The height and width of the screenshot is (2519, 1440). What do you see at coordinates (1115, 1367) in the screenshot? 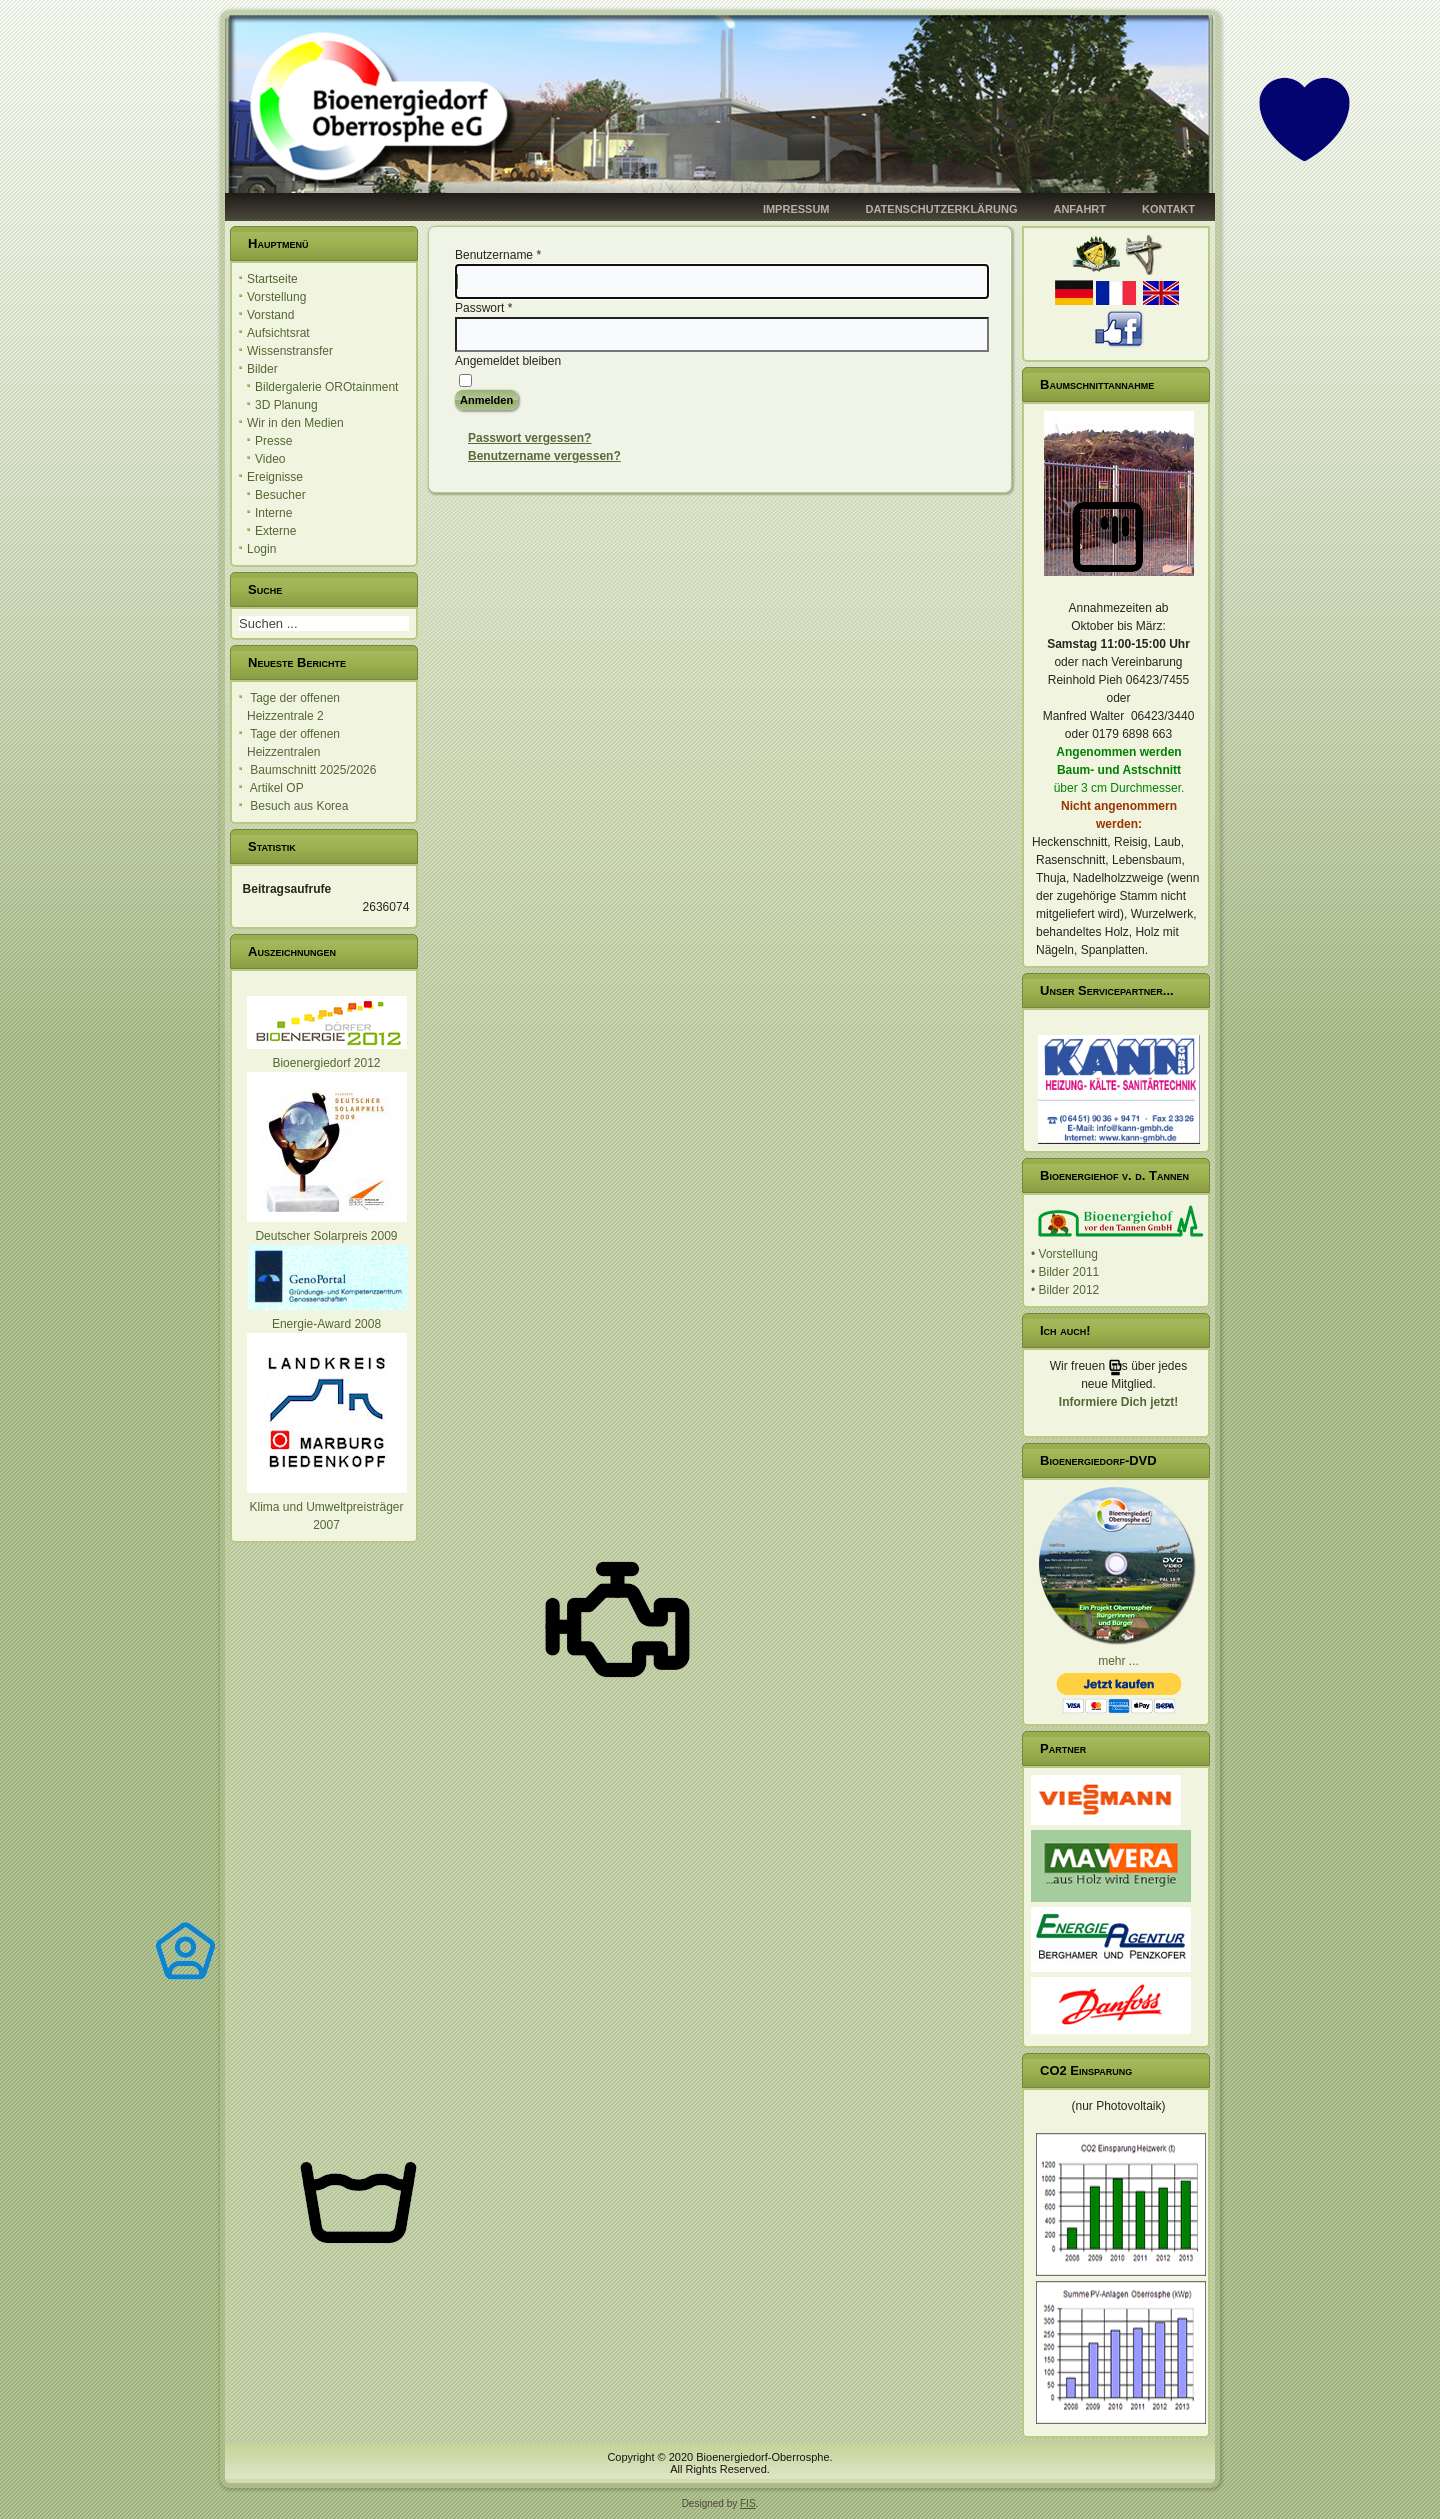
I see `access mixed martial arts or boxing content` at bounding box center [1115, 1367].